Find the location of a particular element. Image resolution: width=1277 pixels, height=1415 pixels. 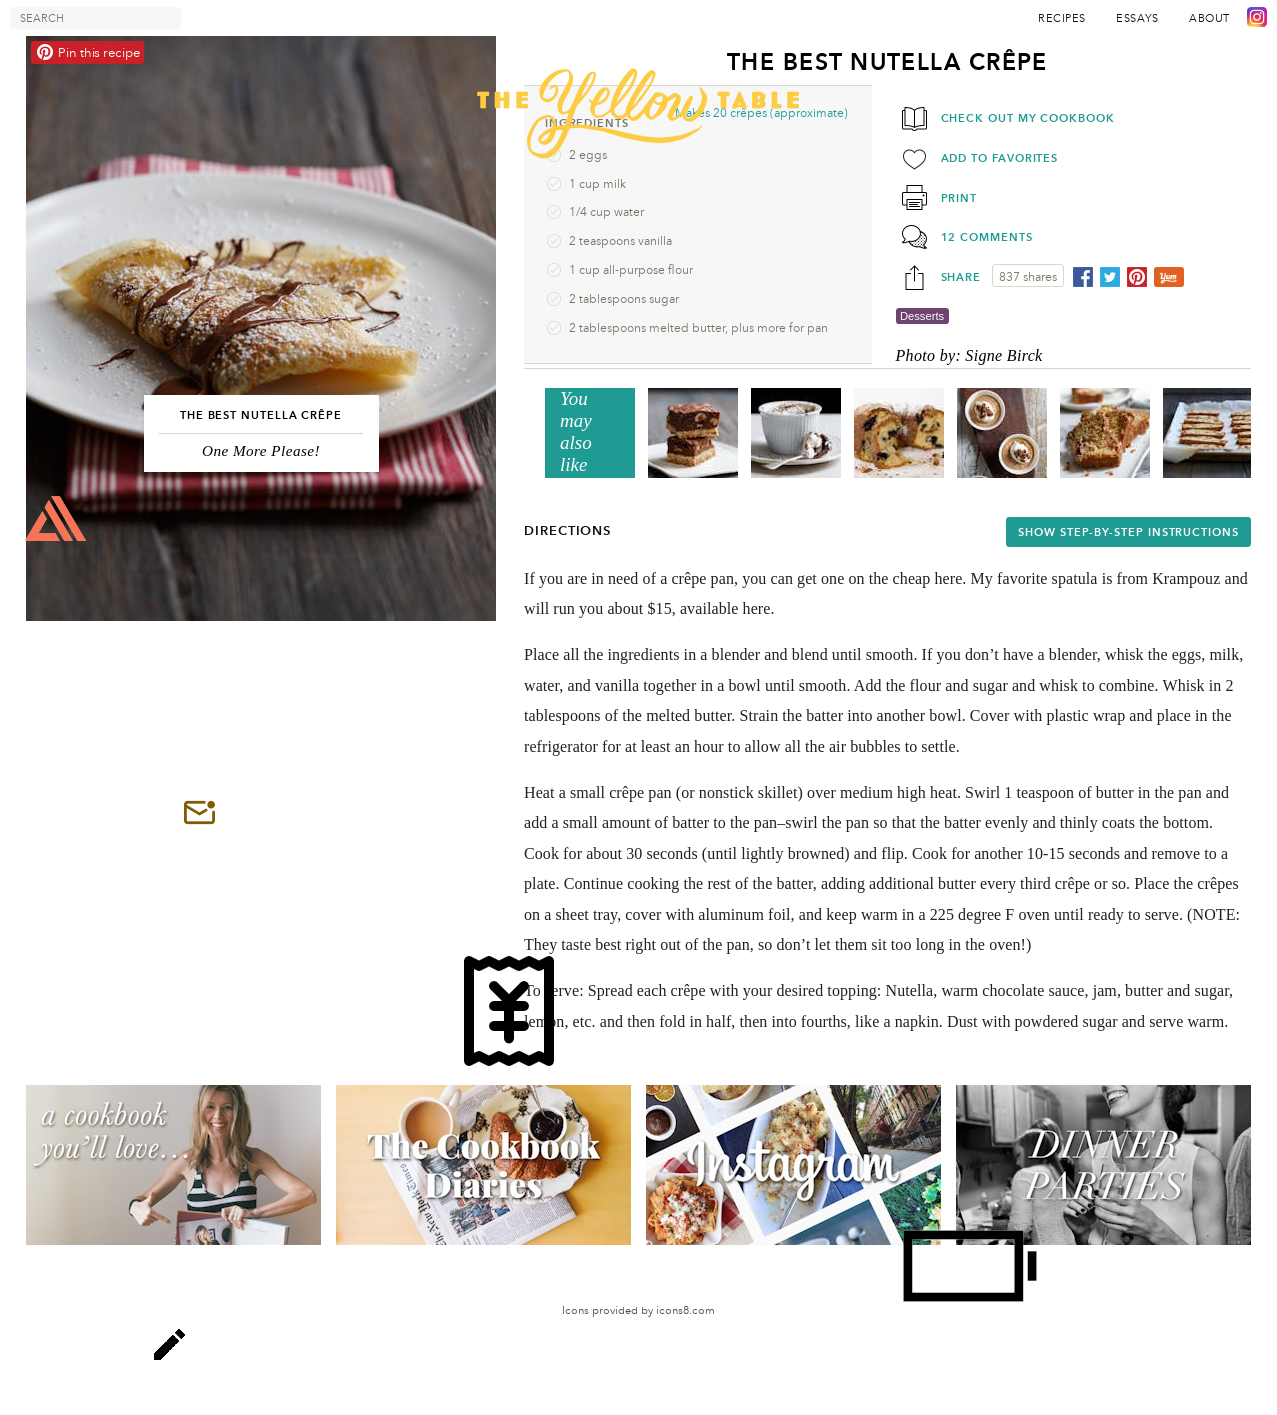

indicates unread messages or notifications is located at coordinates (199, 812).